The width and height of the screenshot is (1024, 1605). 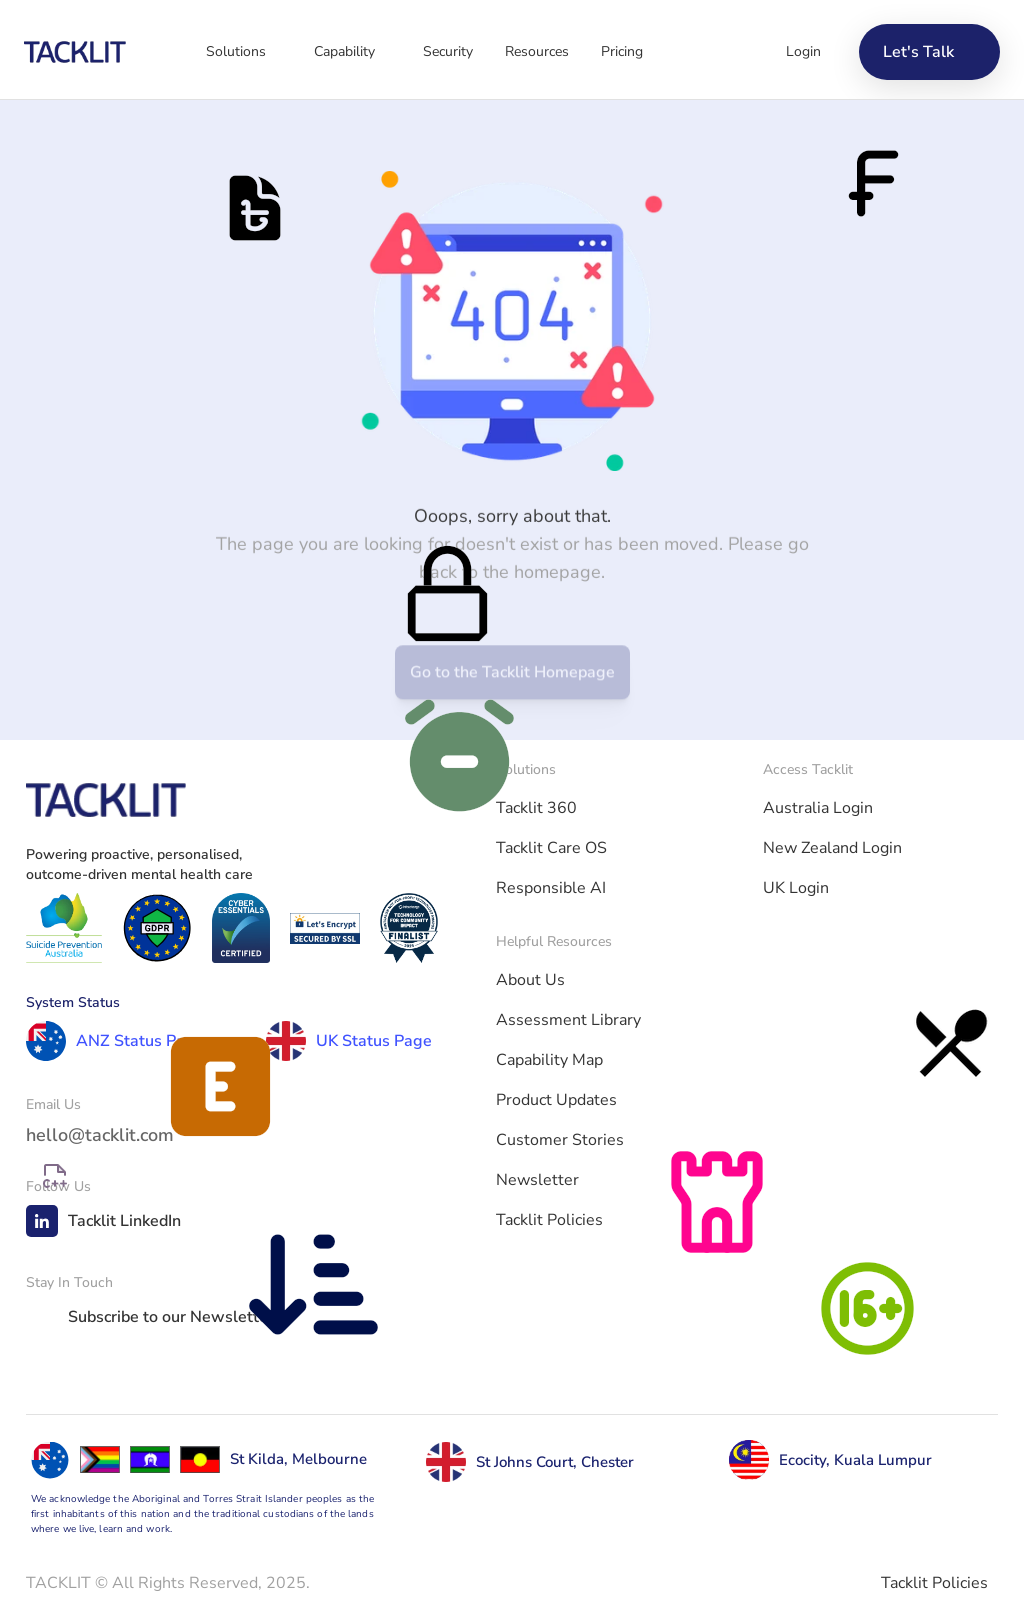 What do you see at coordinates (459, 755) in the screenshot?
I see `remove or delete an alarm` at bounding box center [459, 755].